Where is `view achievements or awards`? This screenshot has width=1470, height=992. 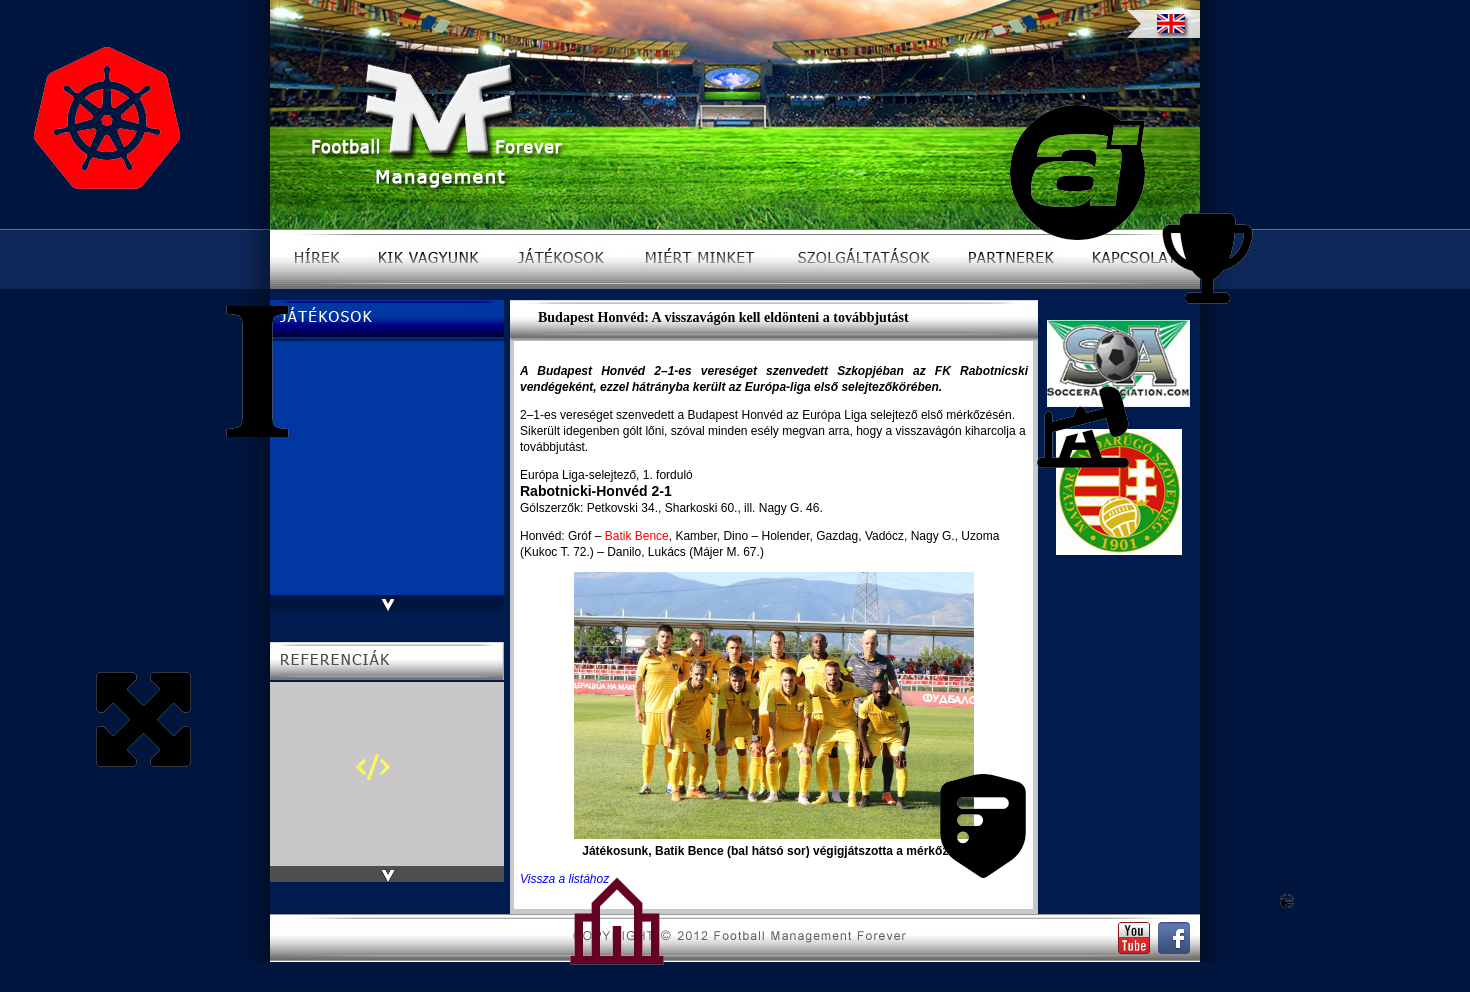
view achievements or awards is located at coordinates (1207, 258).